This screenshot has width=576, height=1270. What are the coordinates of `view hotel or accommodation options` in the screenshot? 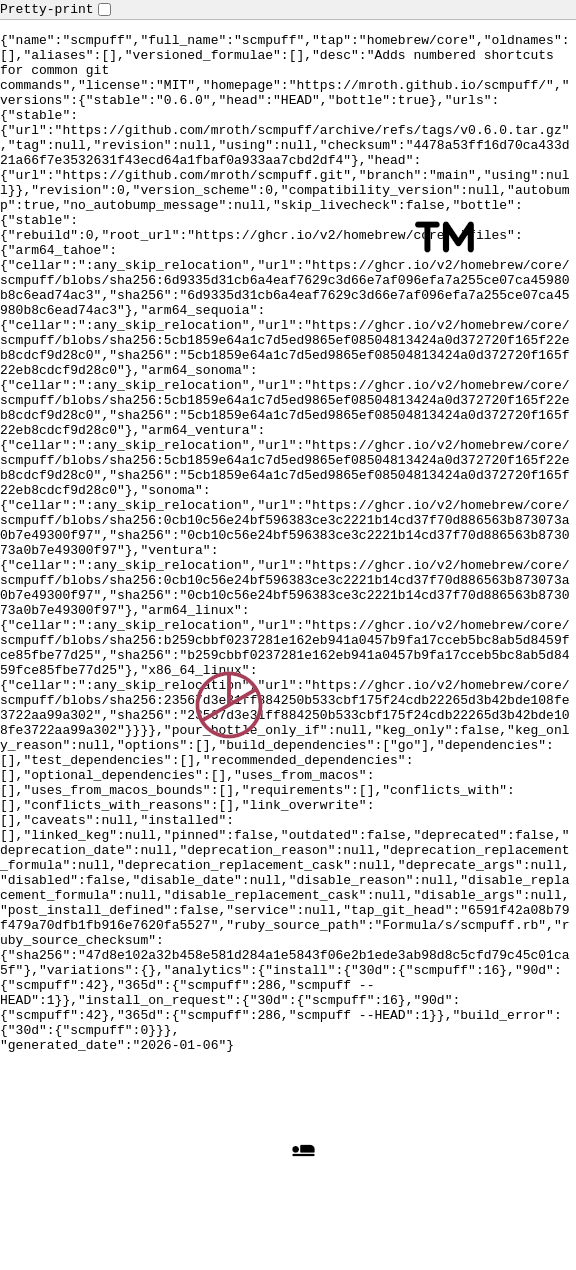 It's located at (303, 1150).